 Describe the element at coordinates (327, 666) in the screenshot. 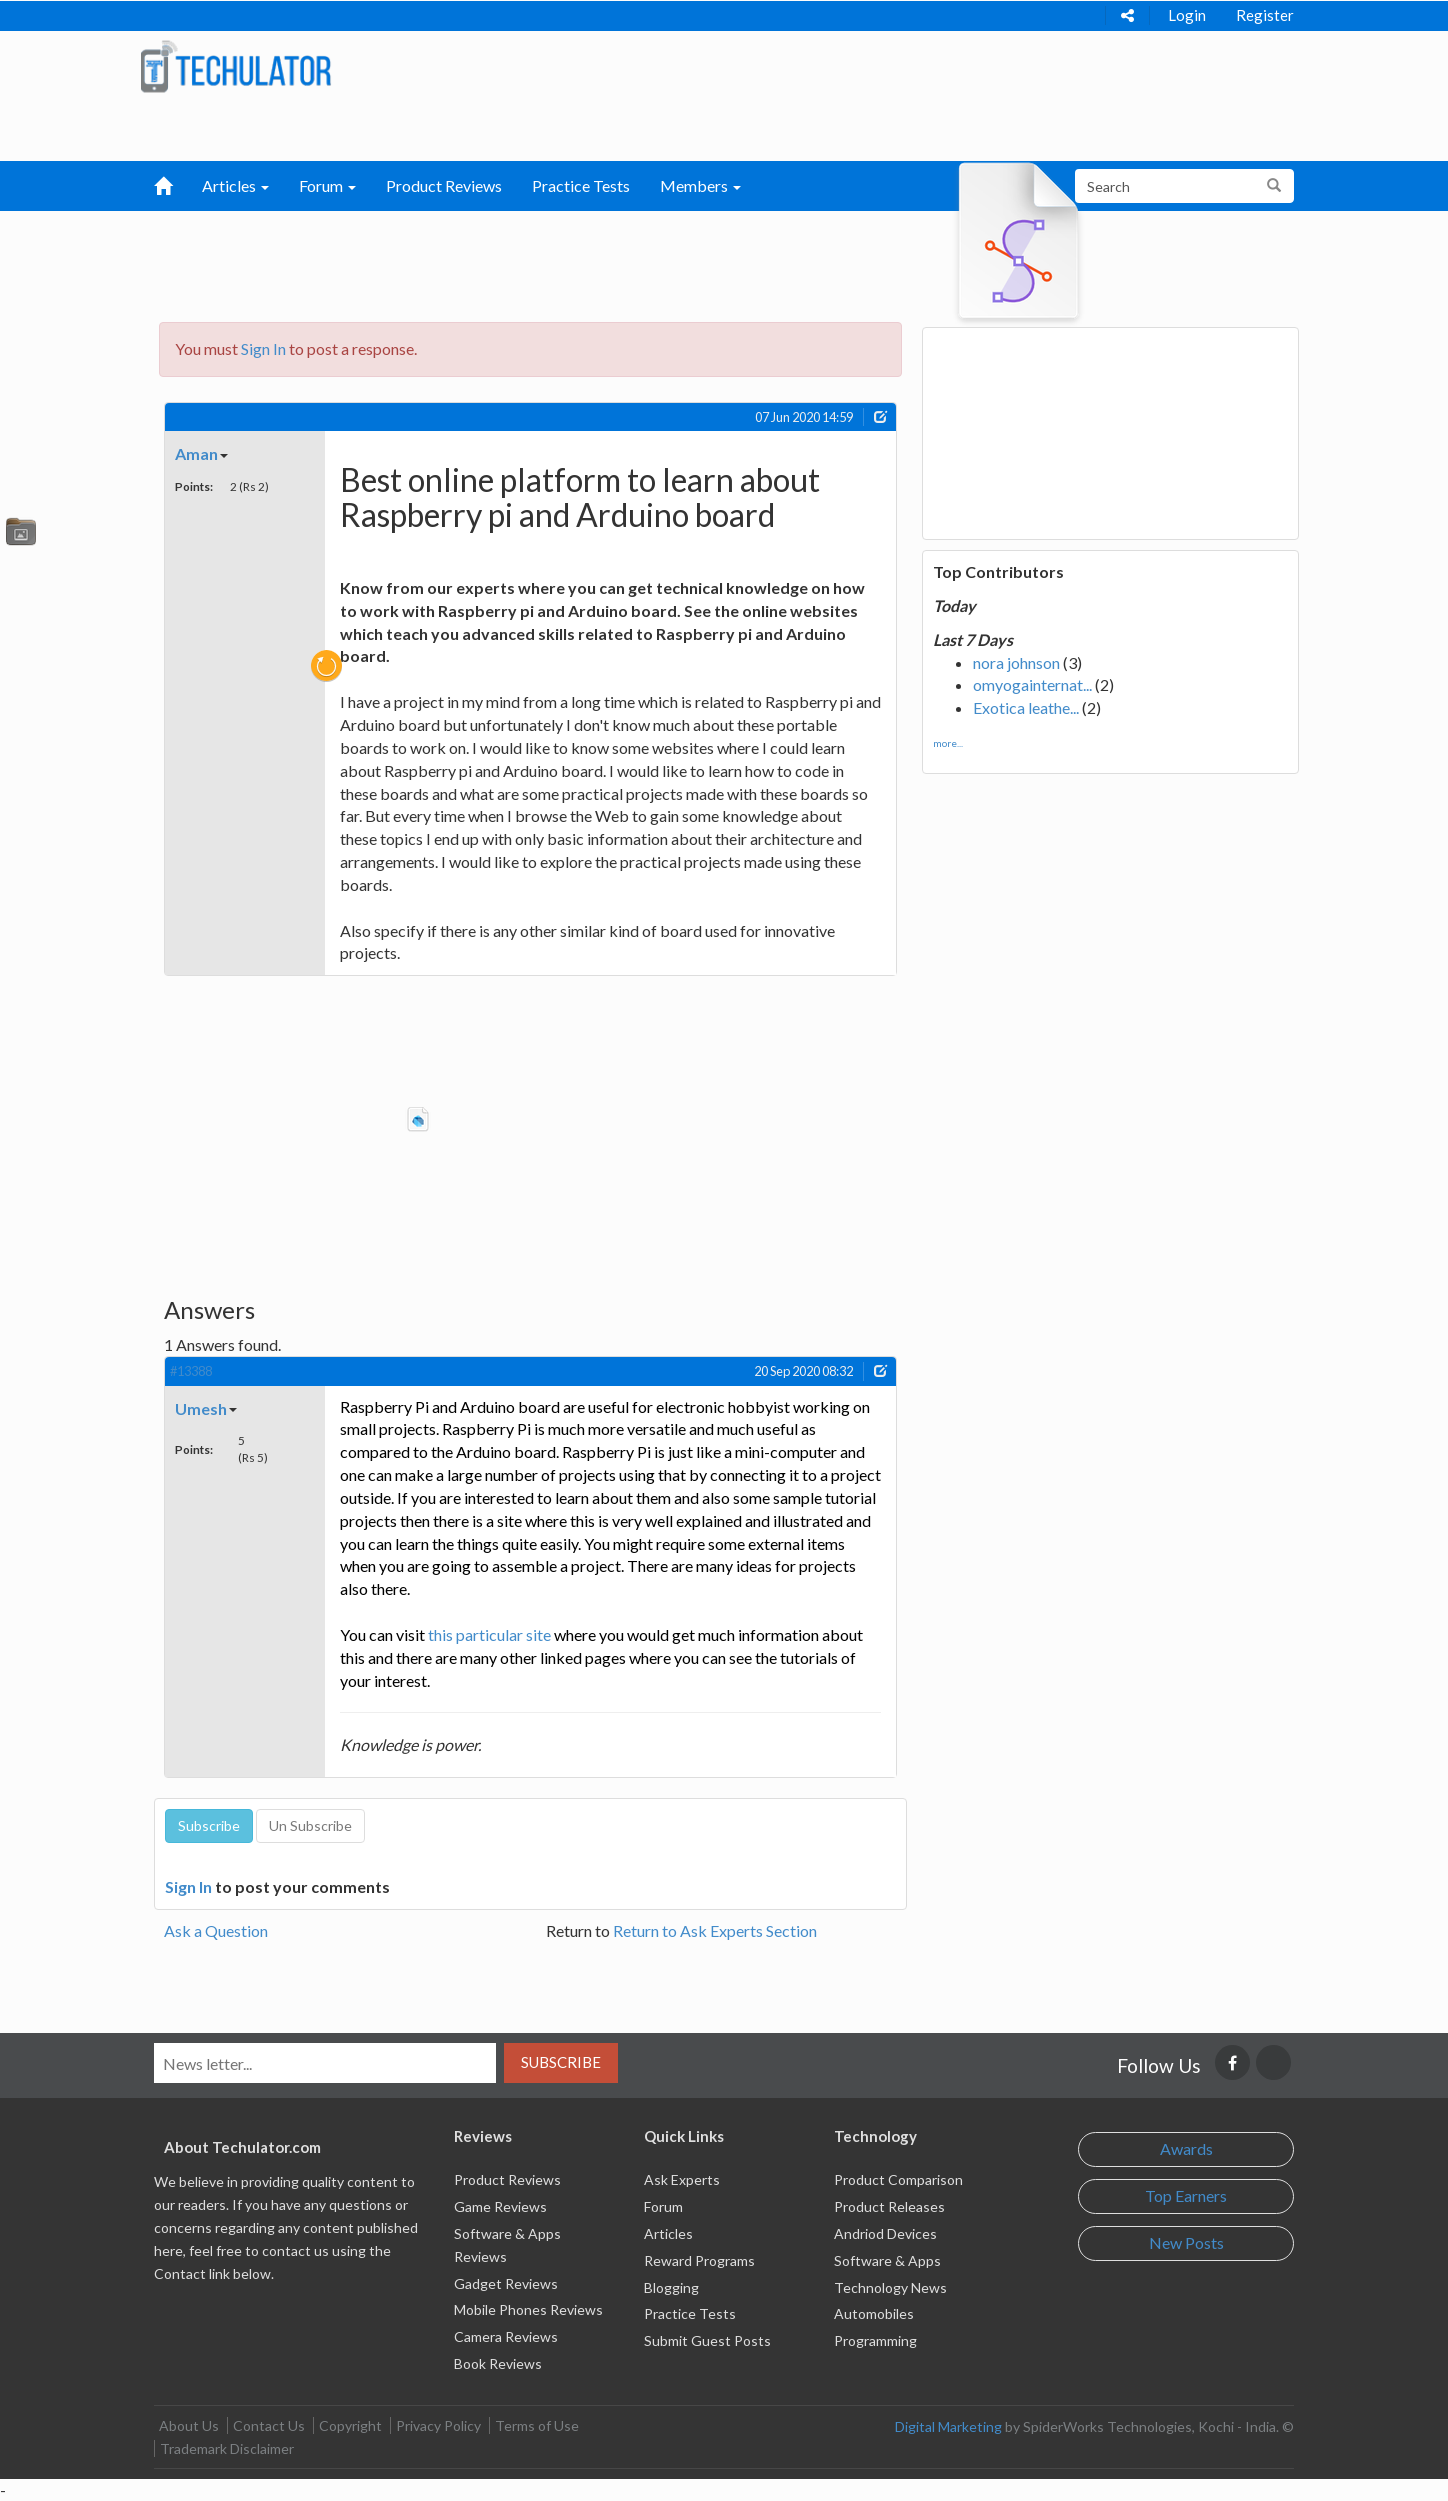

I see `reboot or restart the system` at that location.